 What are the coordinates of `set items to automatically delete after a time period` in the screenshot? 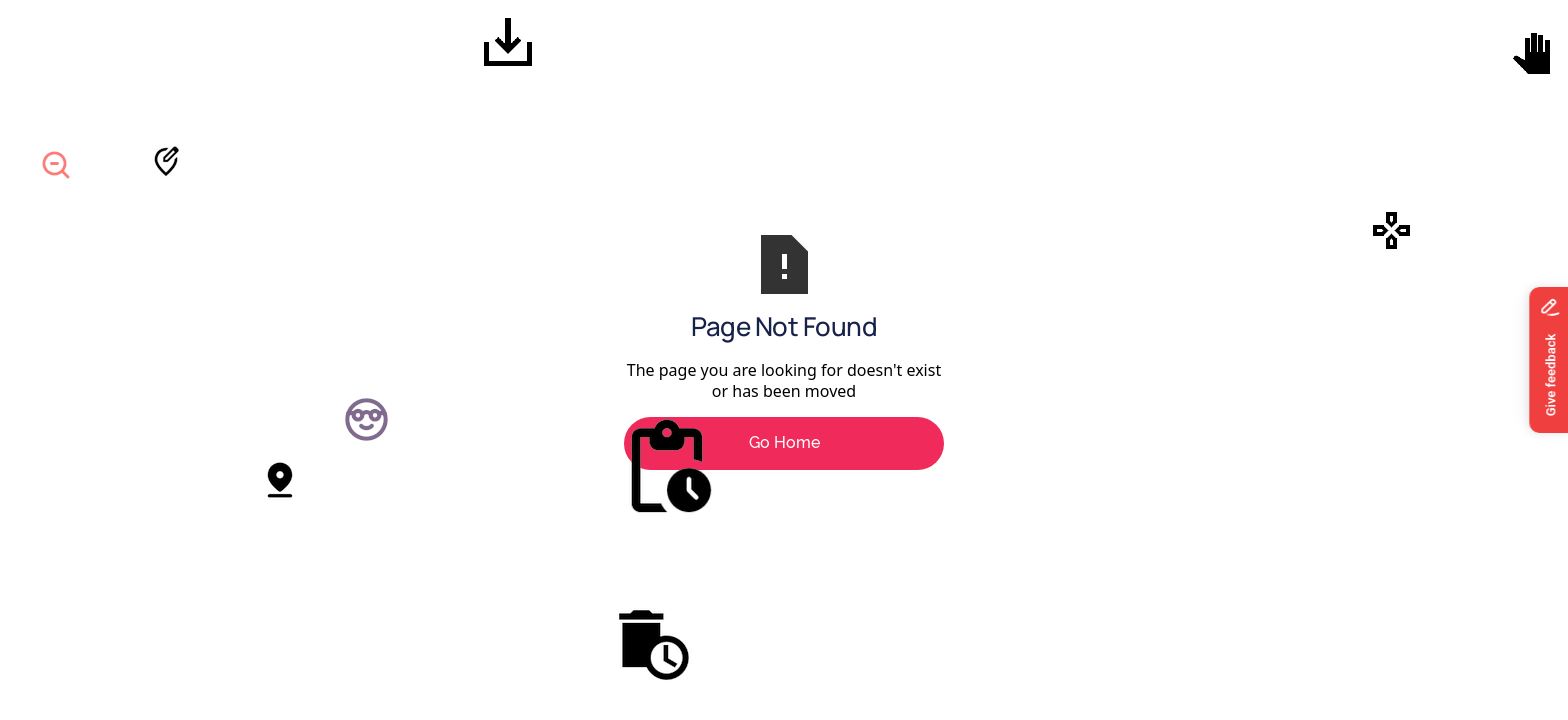 It's located at (654, 645).